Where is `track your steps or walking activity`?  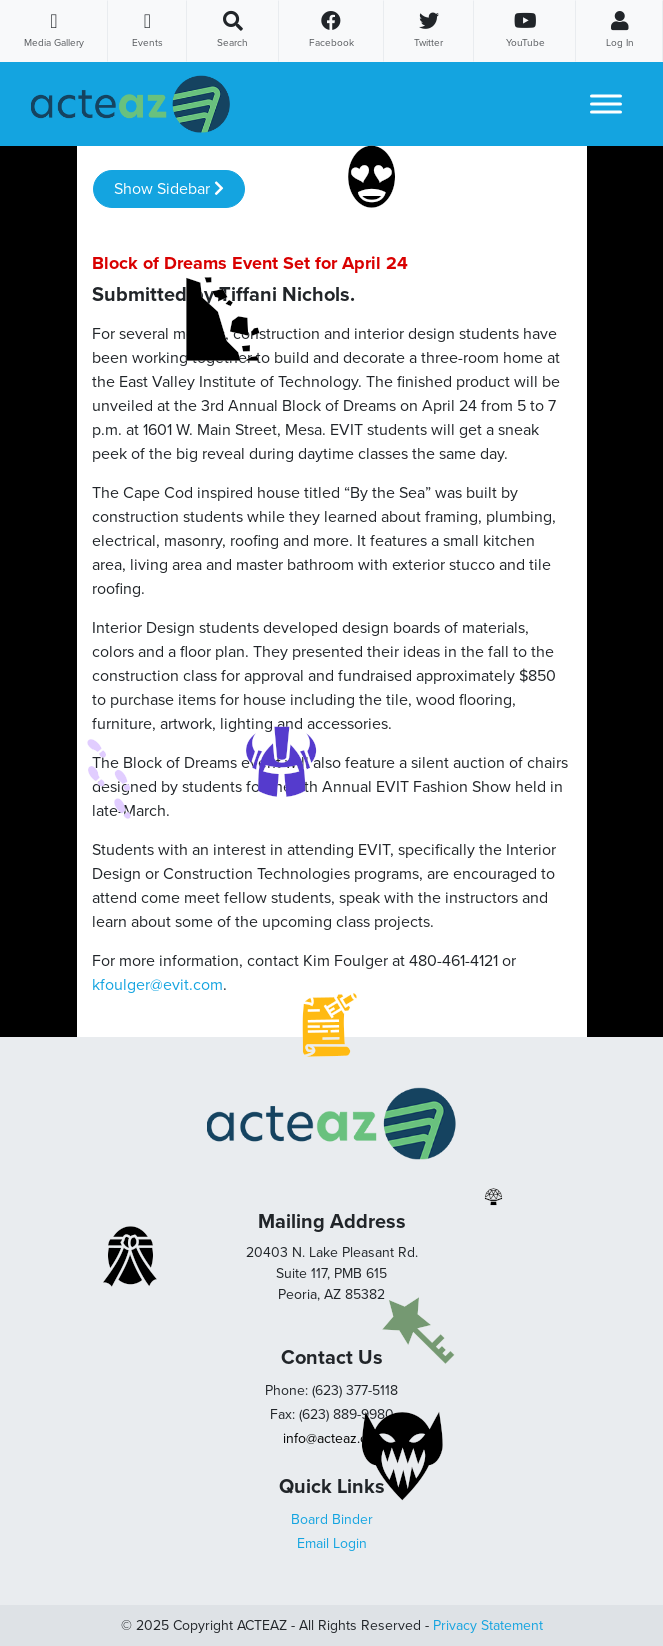
track your steps or walking activity is located at coordinates (109, 779).